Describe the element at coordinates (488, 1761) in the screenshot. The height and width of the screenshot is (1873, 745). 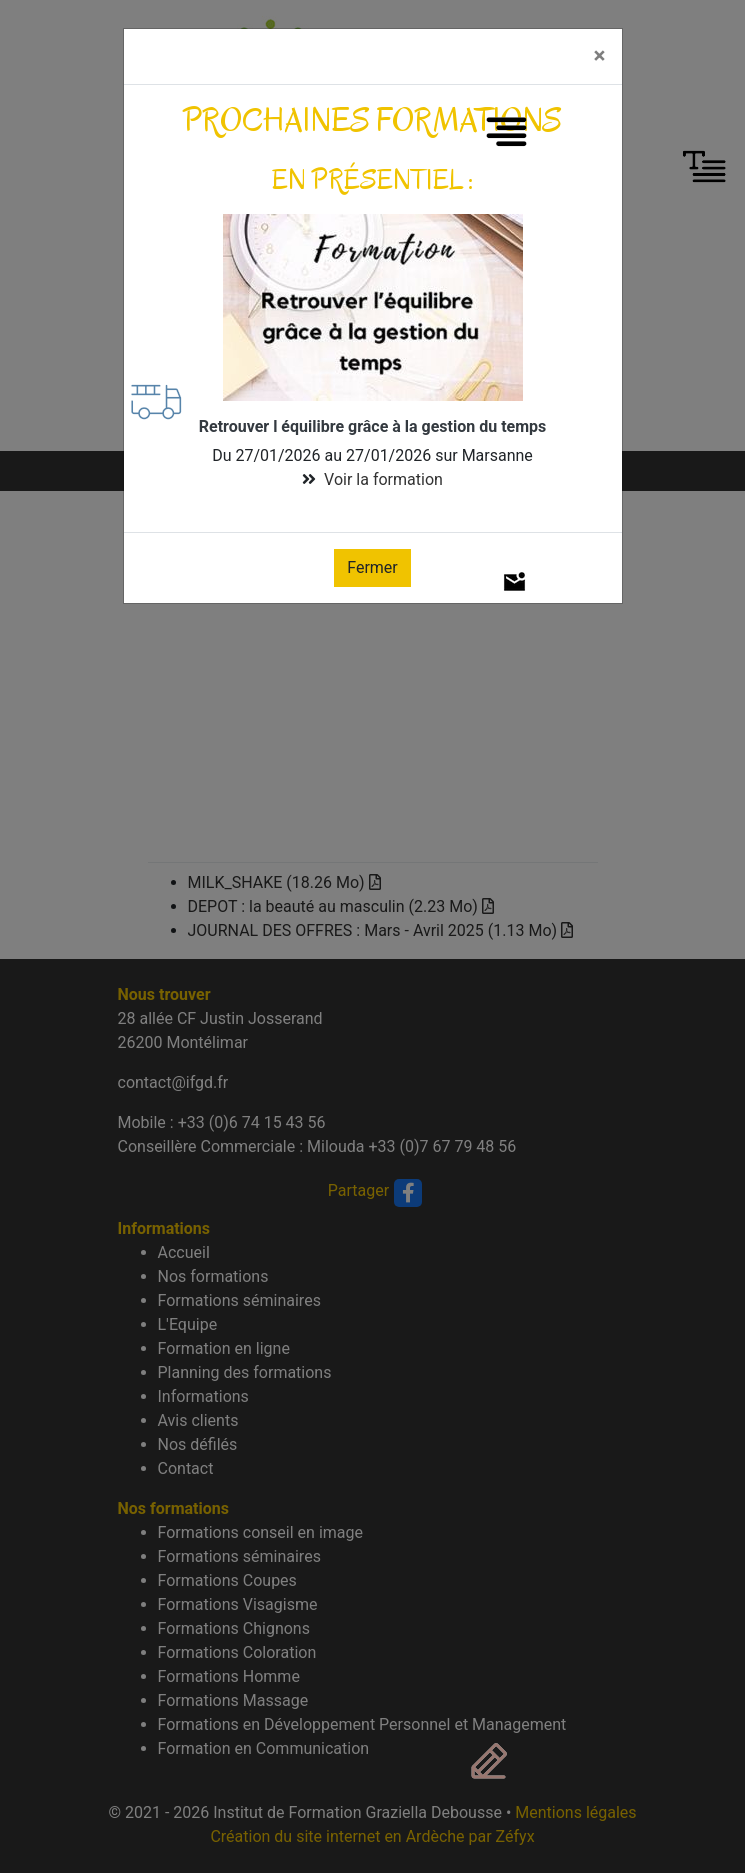
I see `edit text or content` at that location.